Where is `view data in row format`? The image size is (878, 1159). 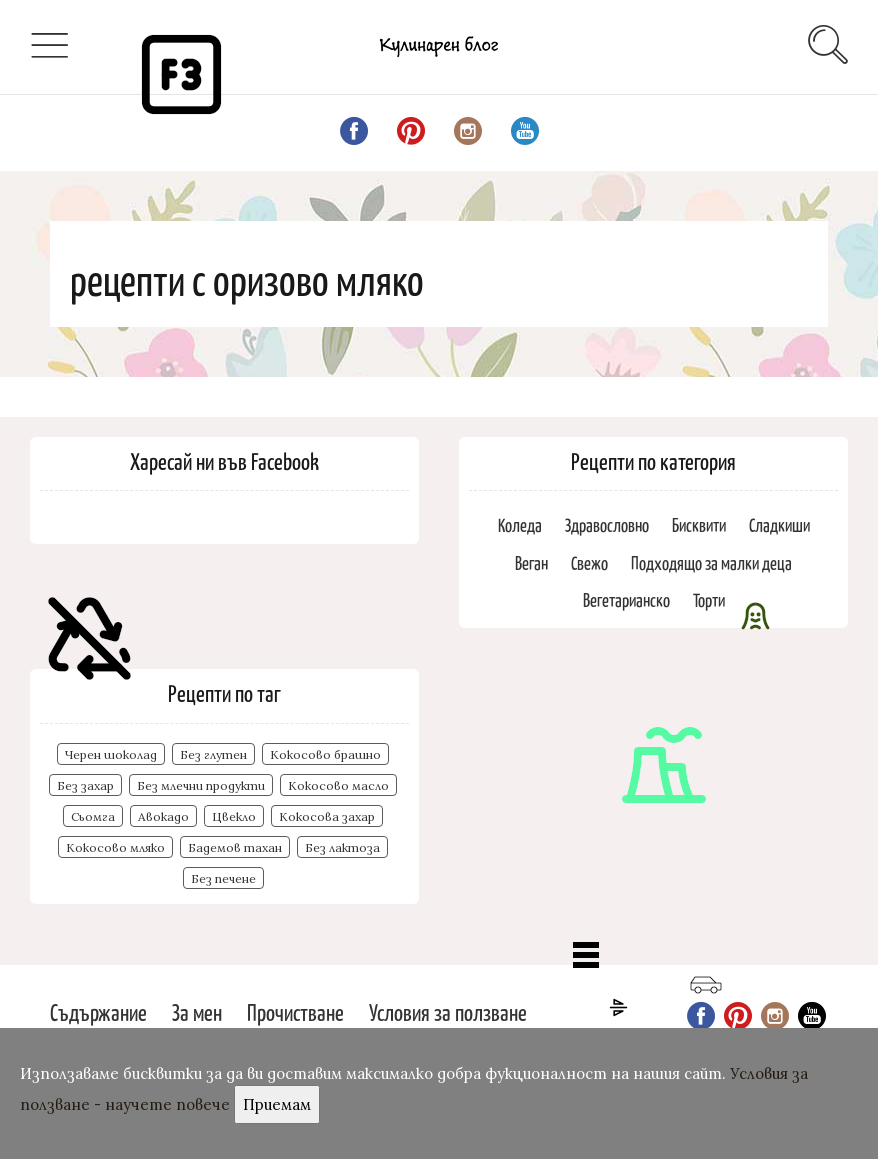
view data in row format is located at coordinates (586, 955).